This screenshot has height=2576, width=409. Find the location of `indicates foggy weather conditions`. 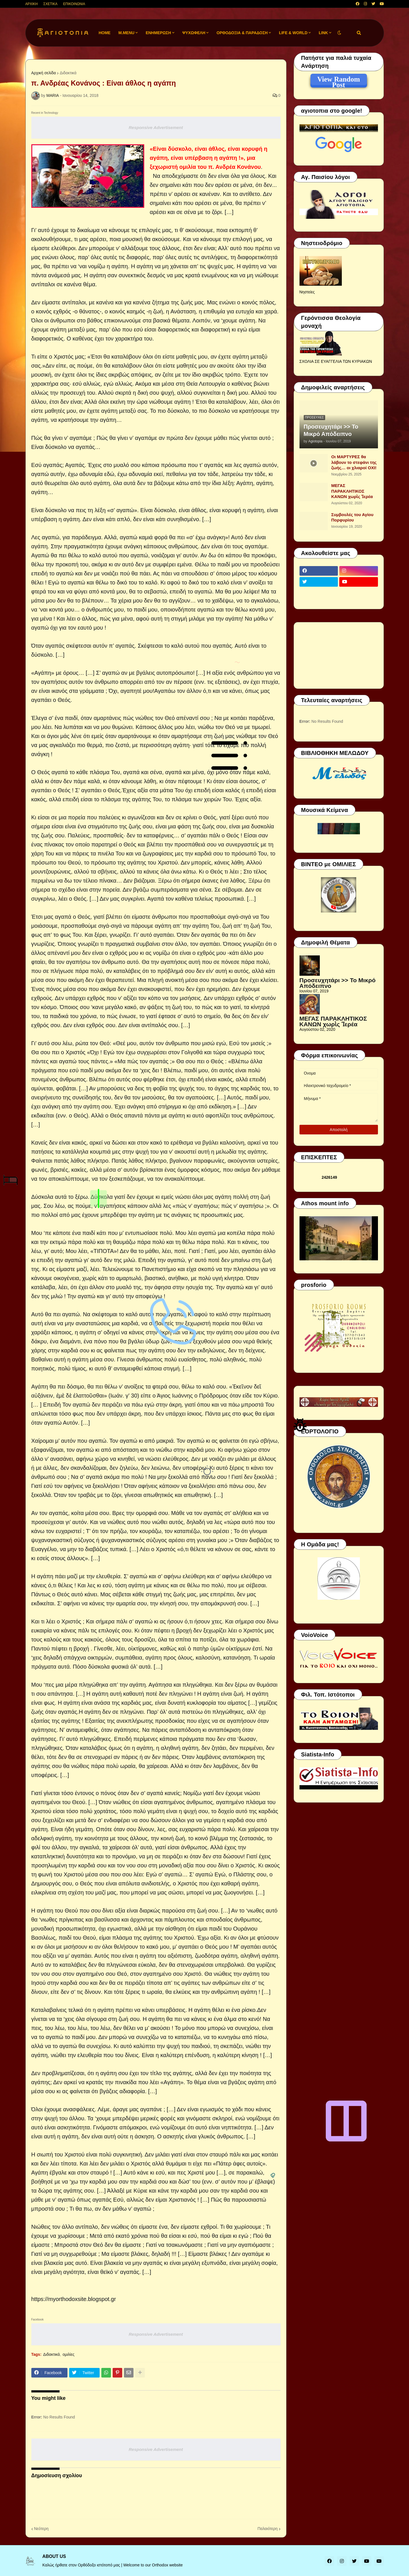

indicates foggy weather conditions is located at coordinates (273, 2175).